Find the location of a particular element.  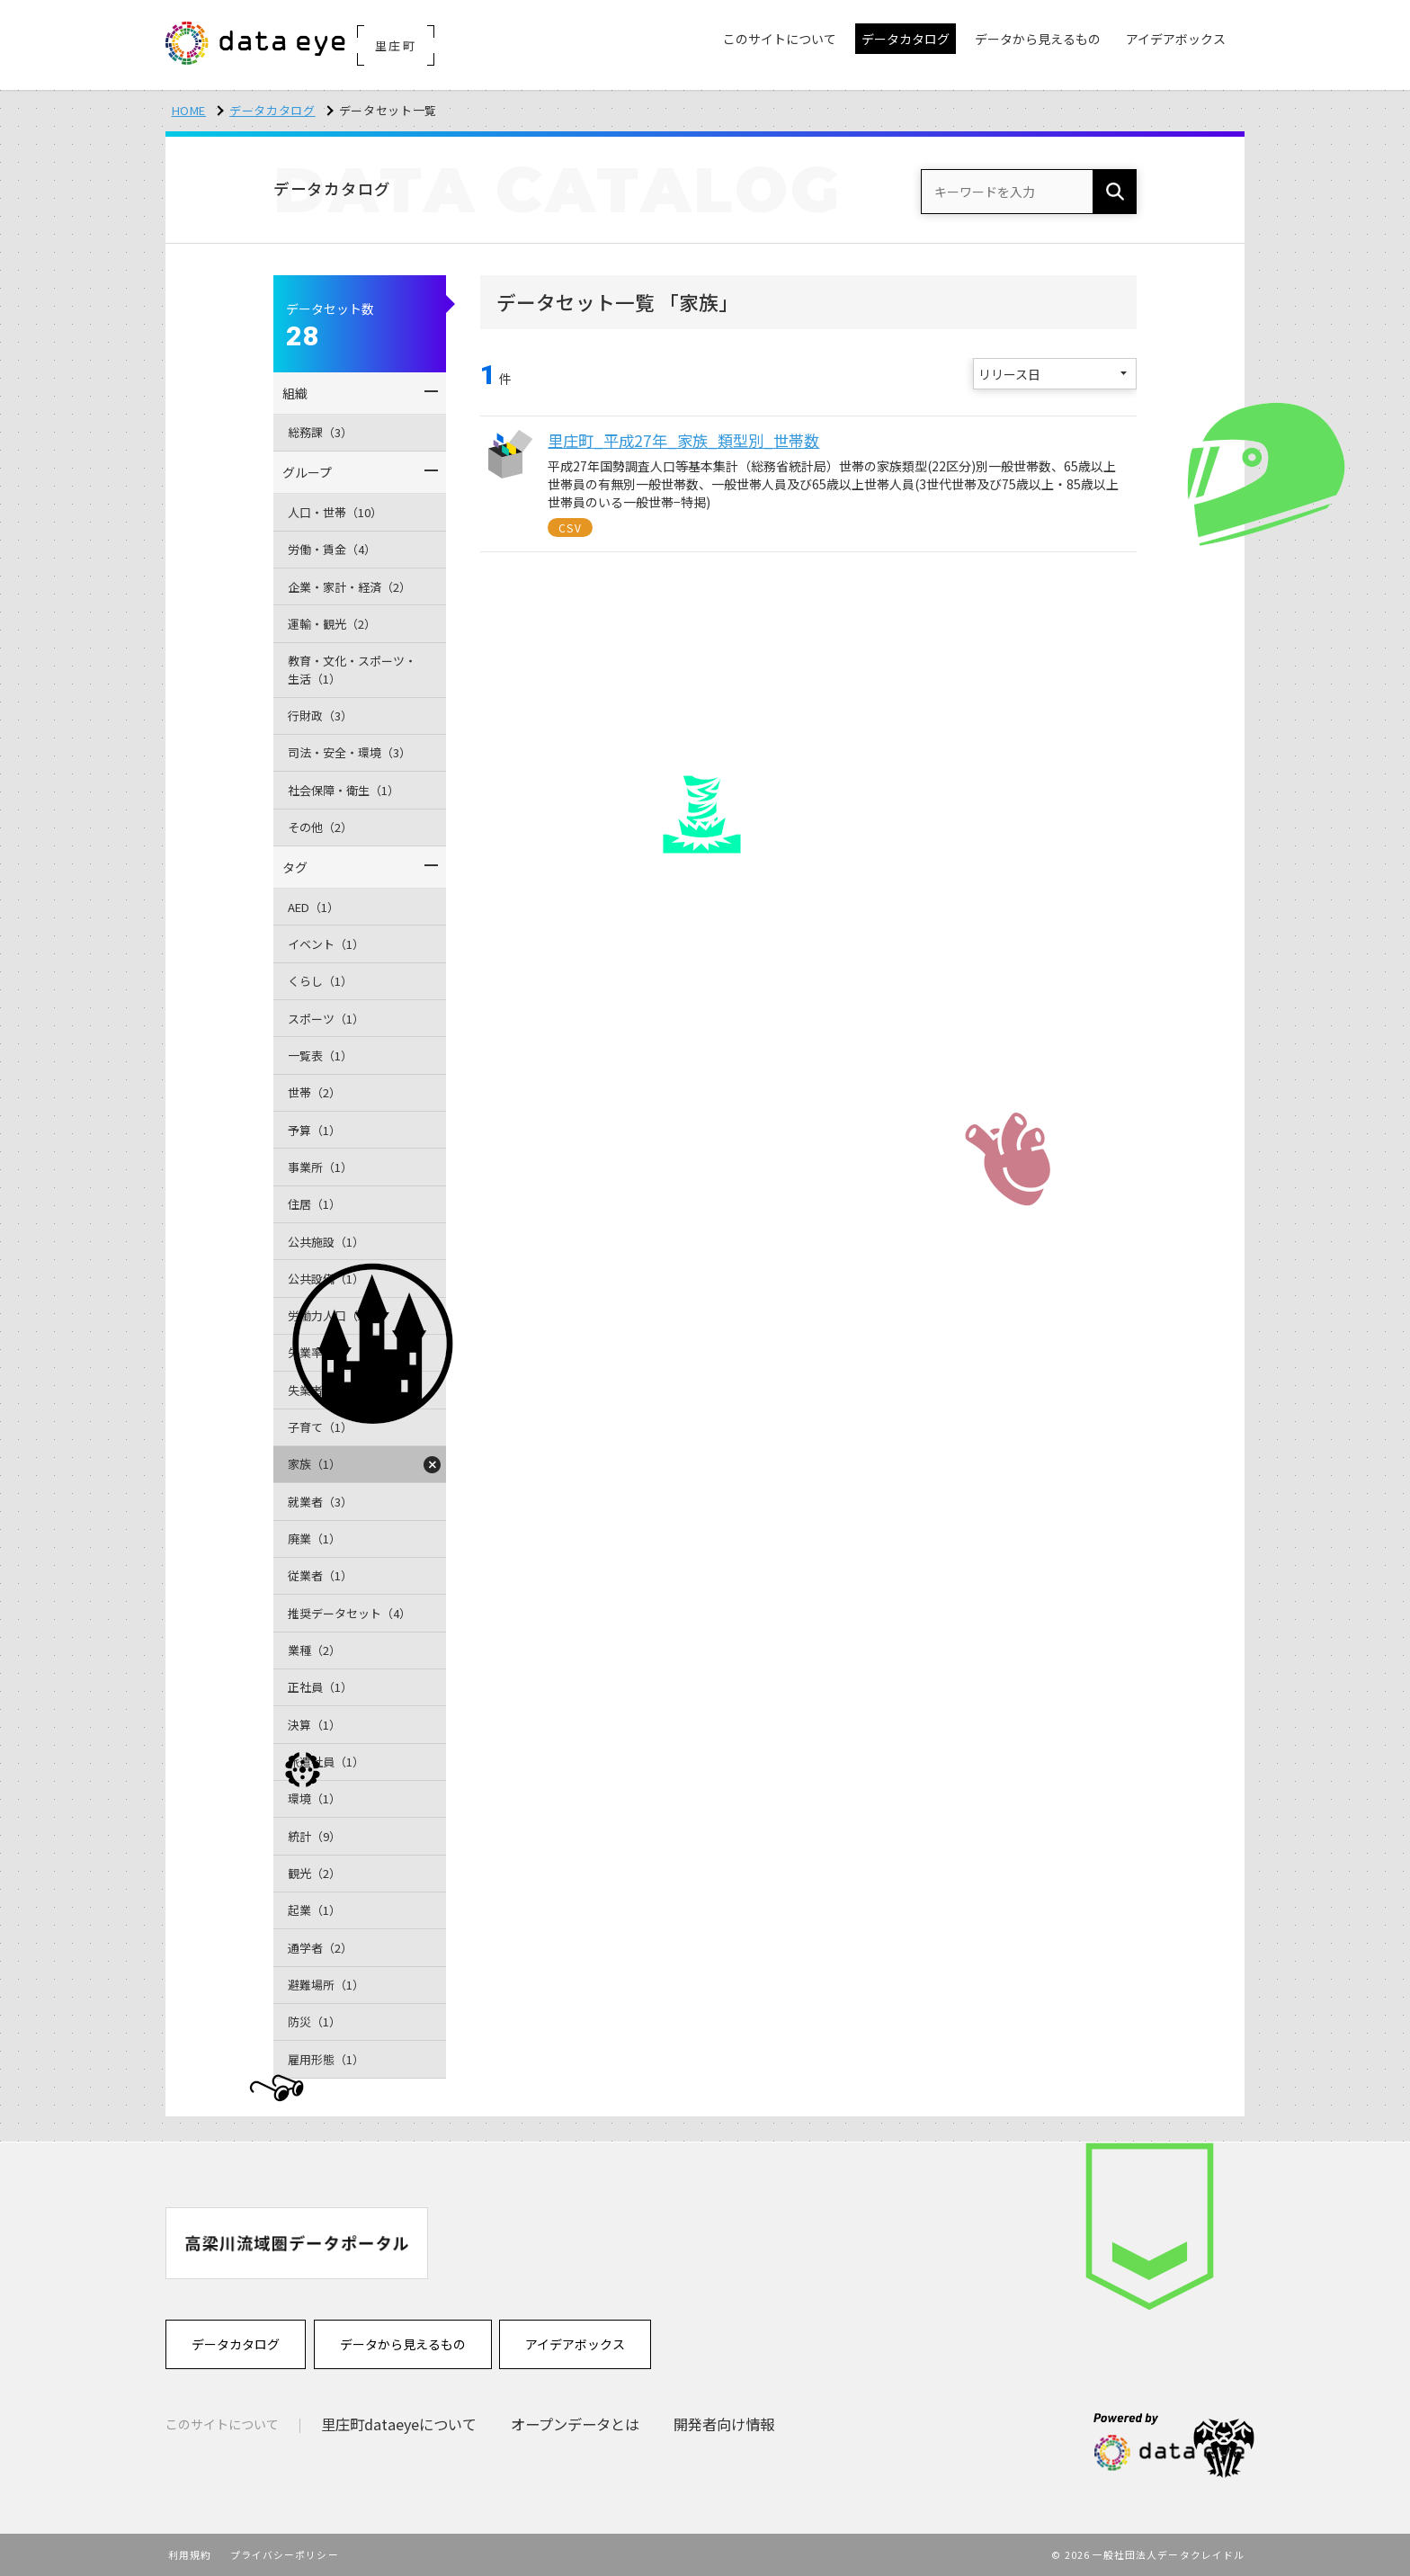

toggle reading mode or accessibility features is located at coordinates (276, 2088).